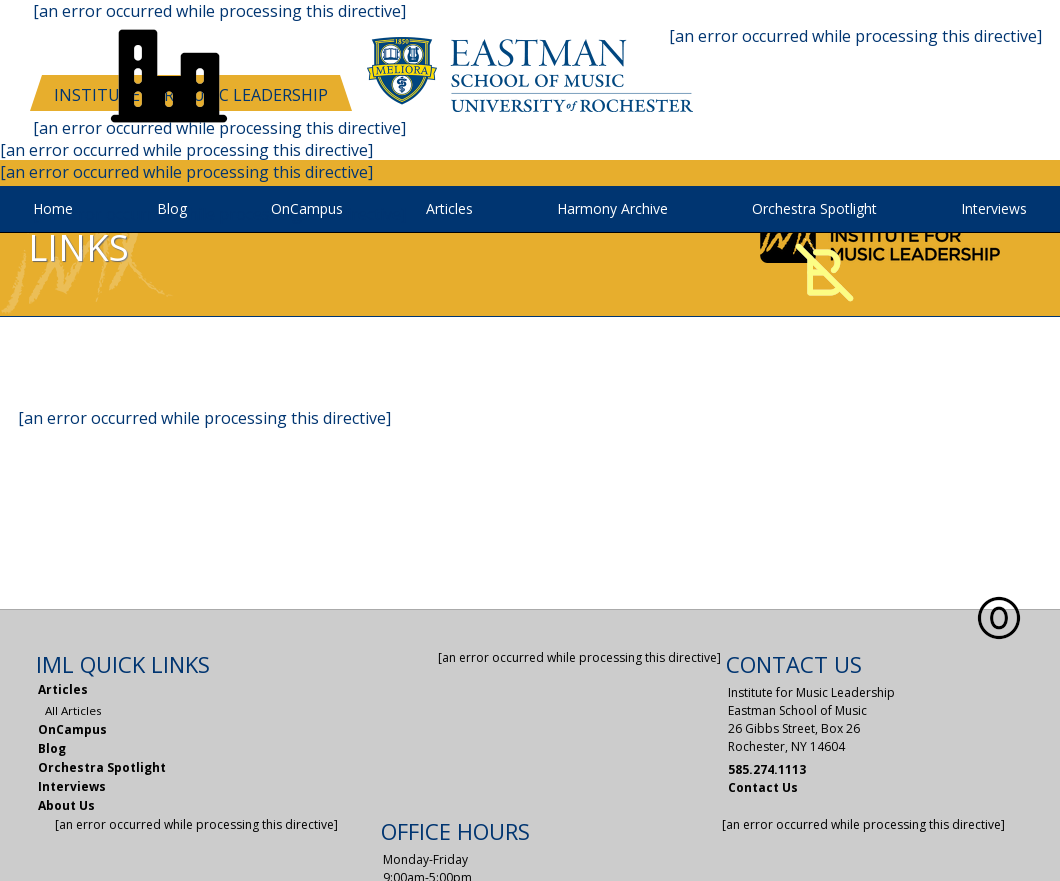 The image size is (1060, 881). What do you see at coordinates (999, 618) in the screenshot?
I see `indicates zero items or notifications` at bounding box center [999, 618].